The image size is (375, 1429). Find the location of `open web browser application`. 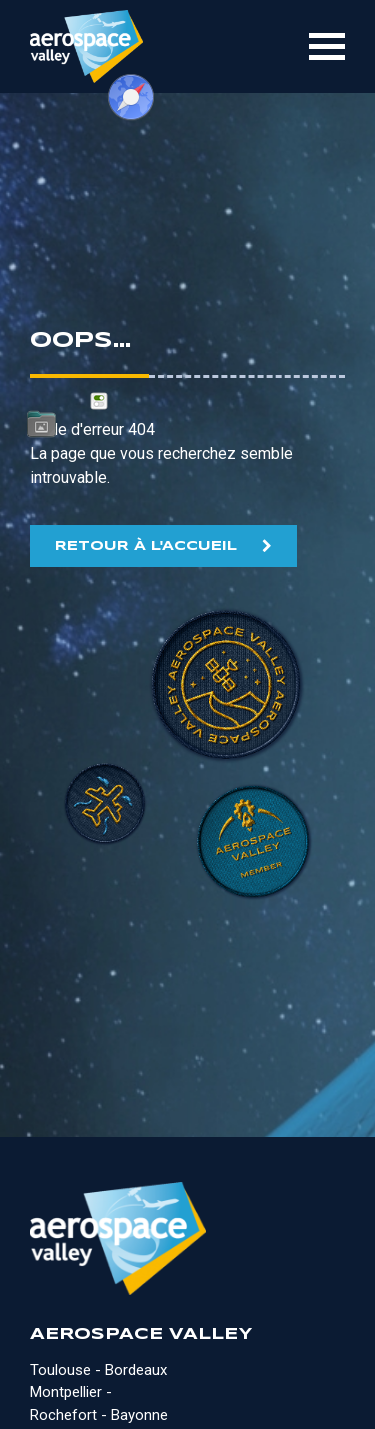

open web browser application is located at coordinates (131, 97).